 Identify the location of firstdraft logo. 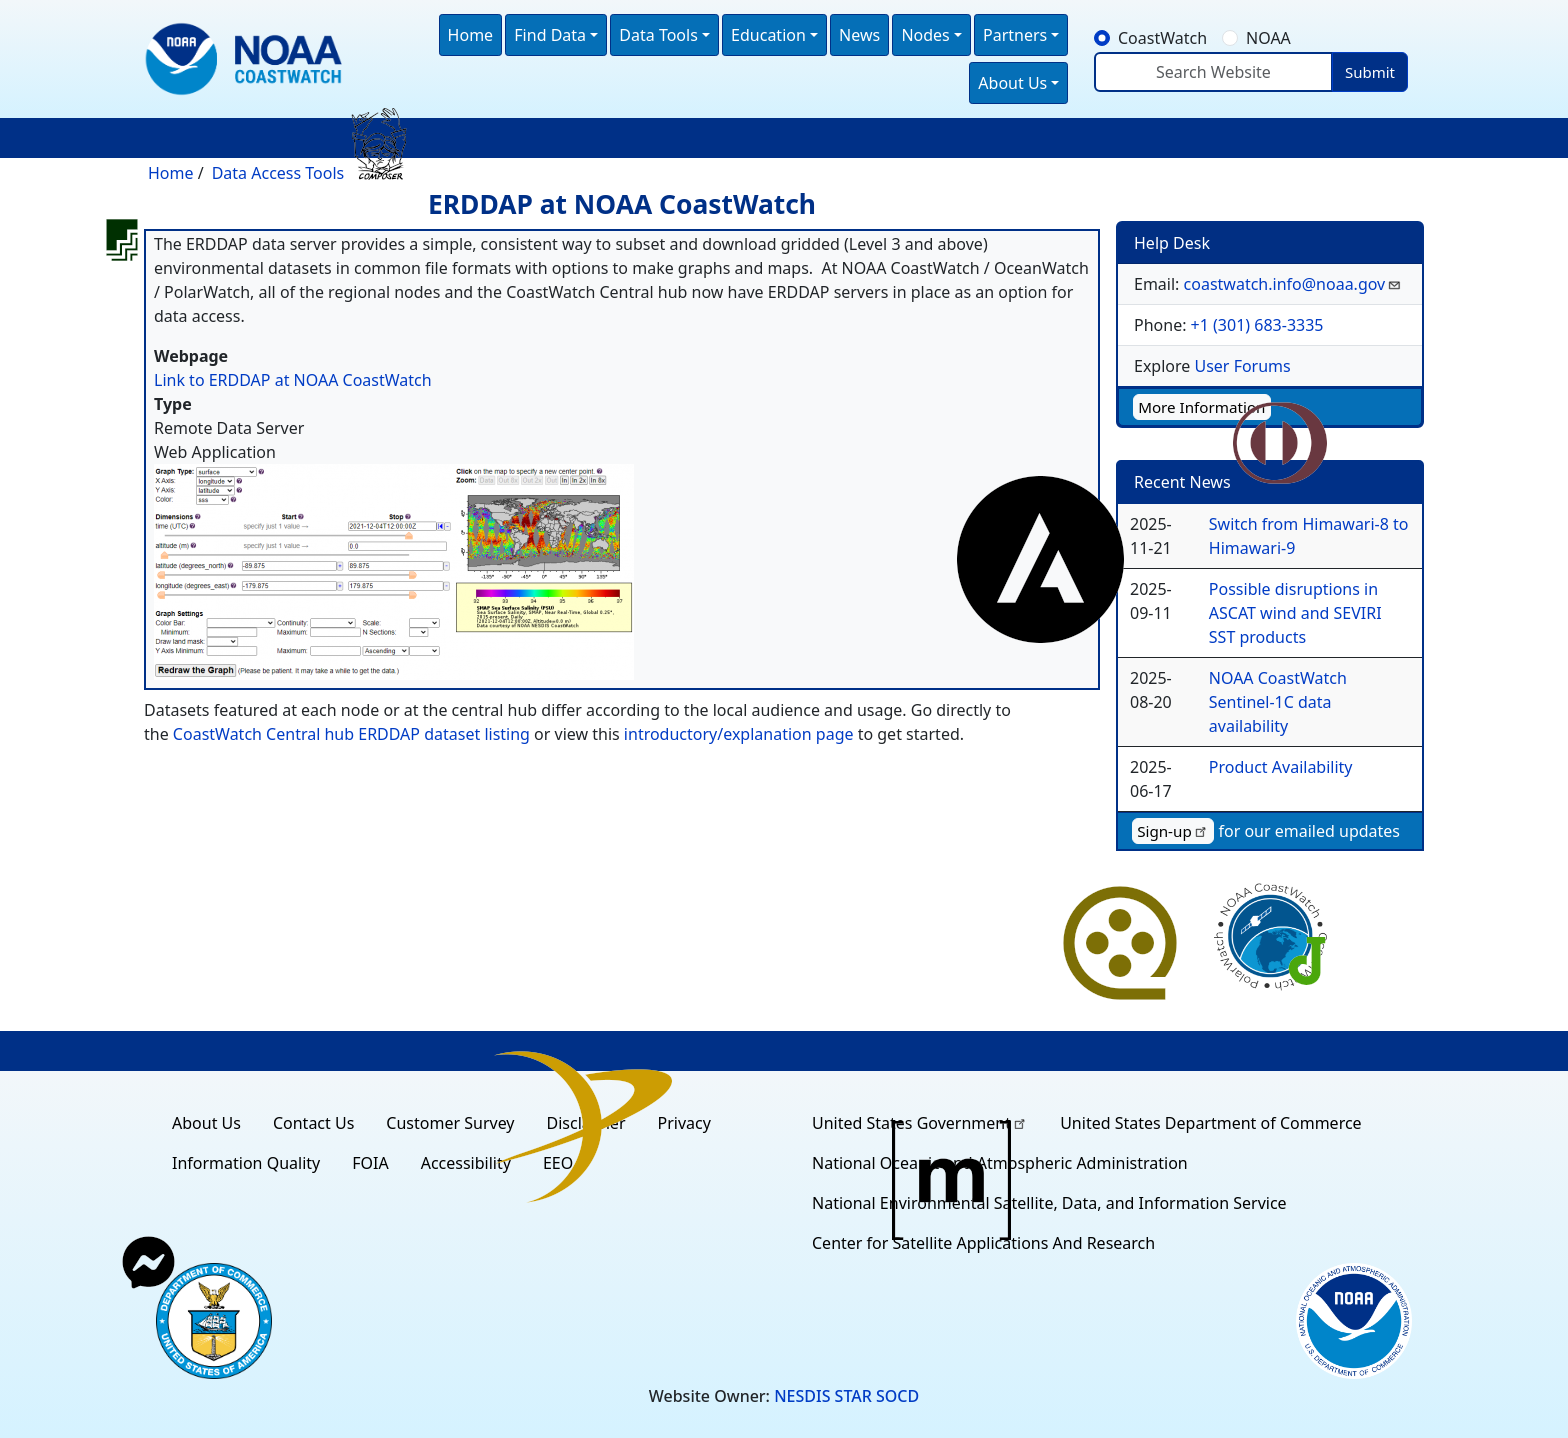
(122, 240).